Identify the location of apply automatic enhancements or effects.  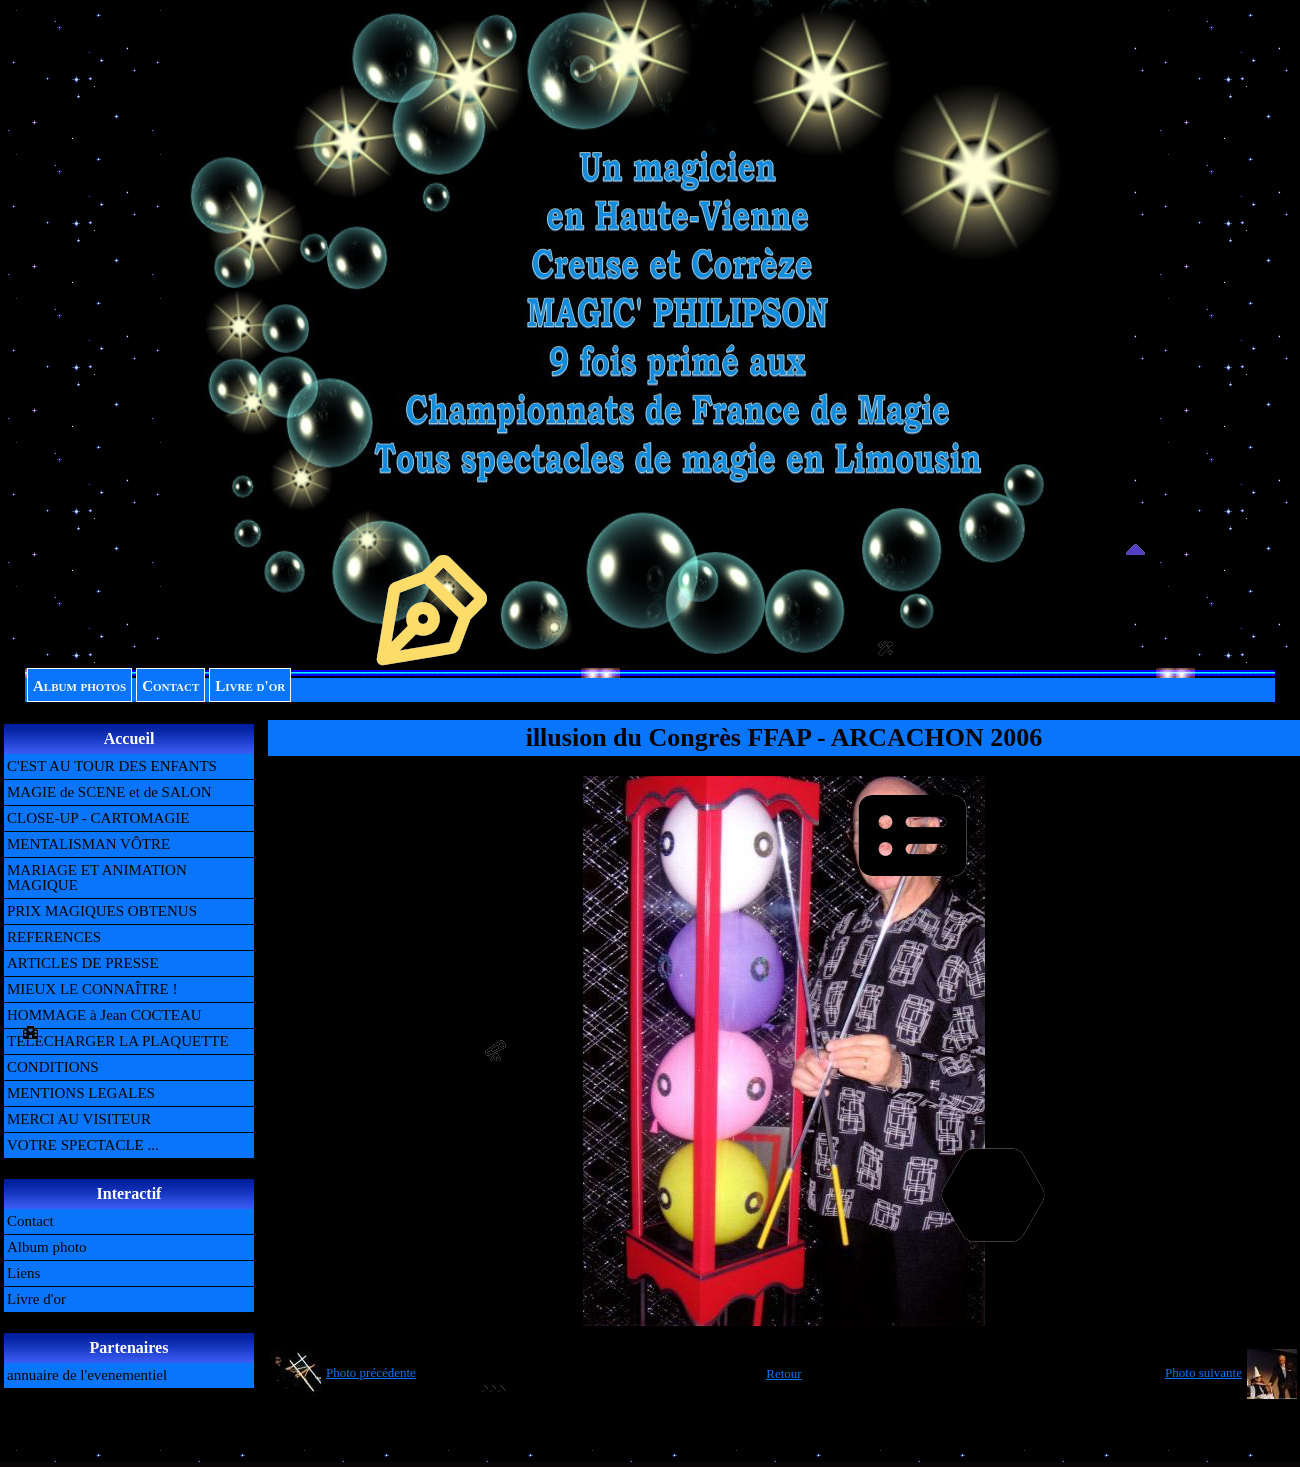
(885, 648).